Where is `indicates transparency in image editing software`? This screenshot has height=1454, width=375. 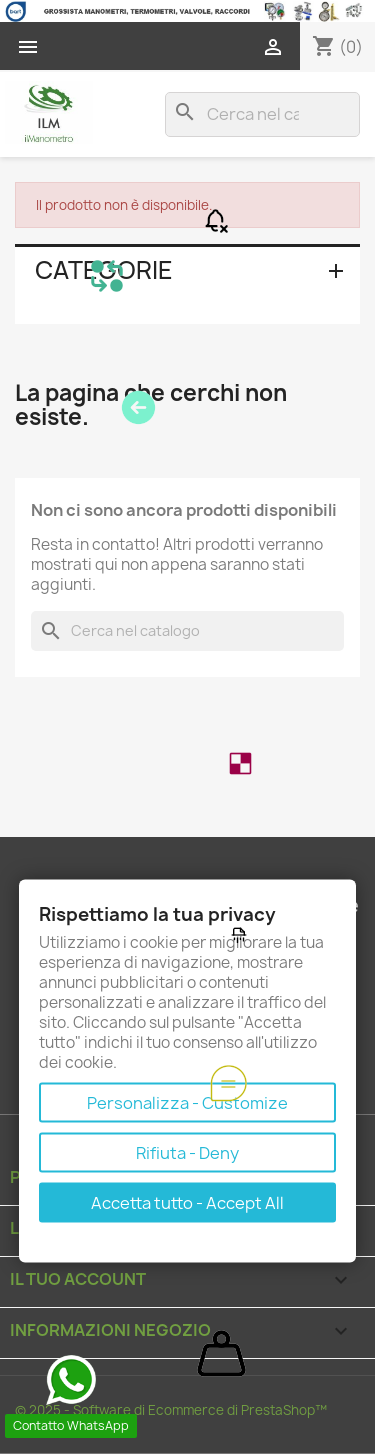 indicates transparency in image editing software is located at coordinates (240, 763).